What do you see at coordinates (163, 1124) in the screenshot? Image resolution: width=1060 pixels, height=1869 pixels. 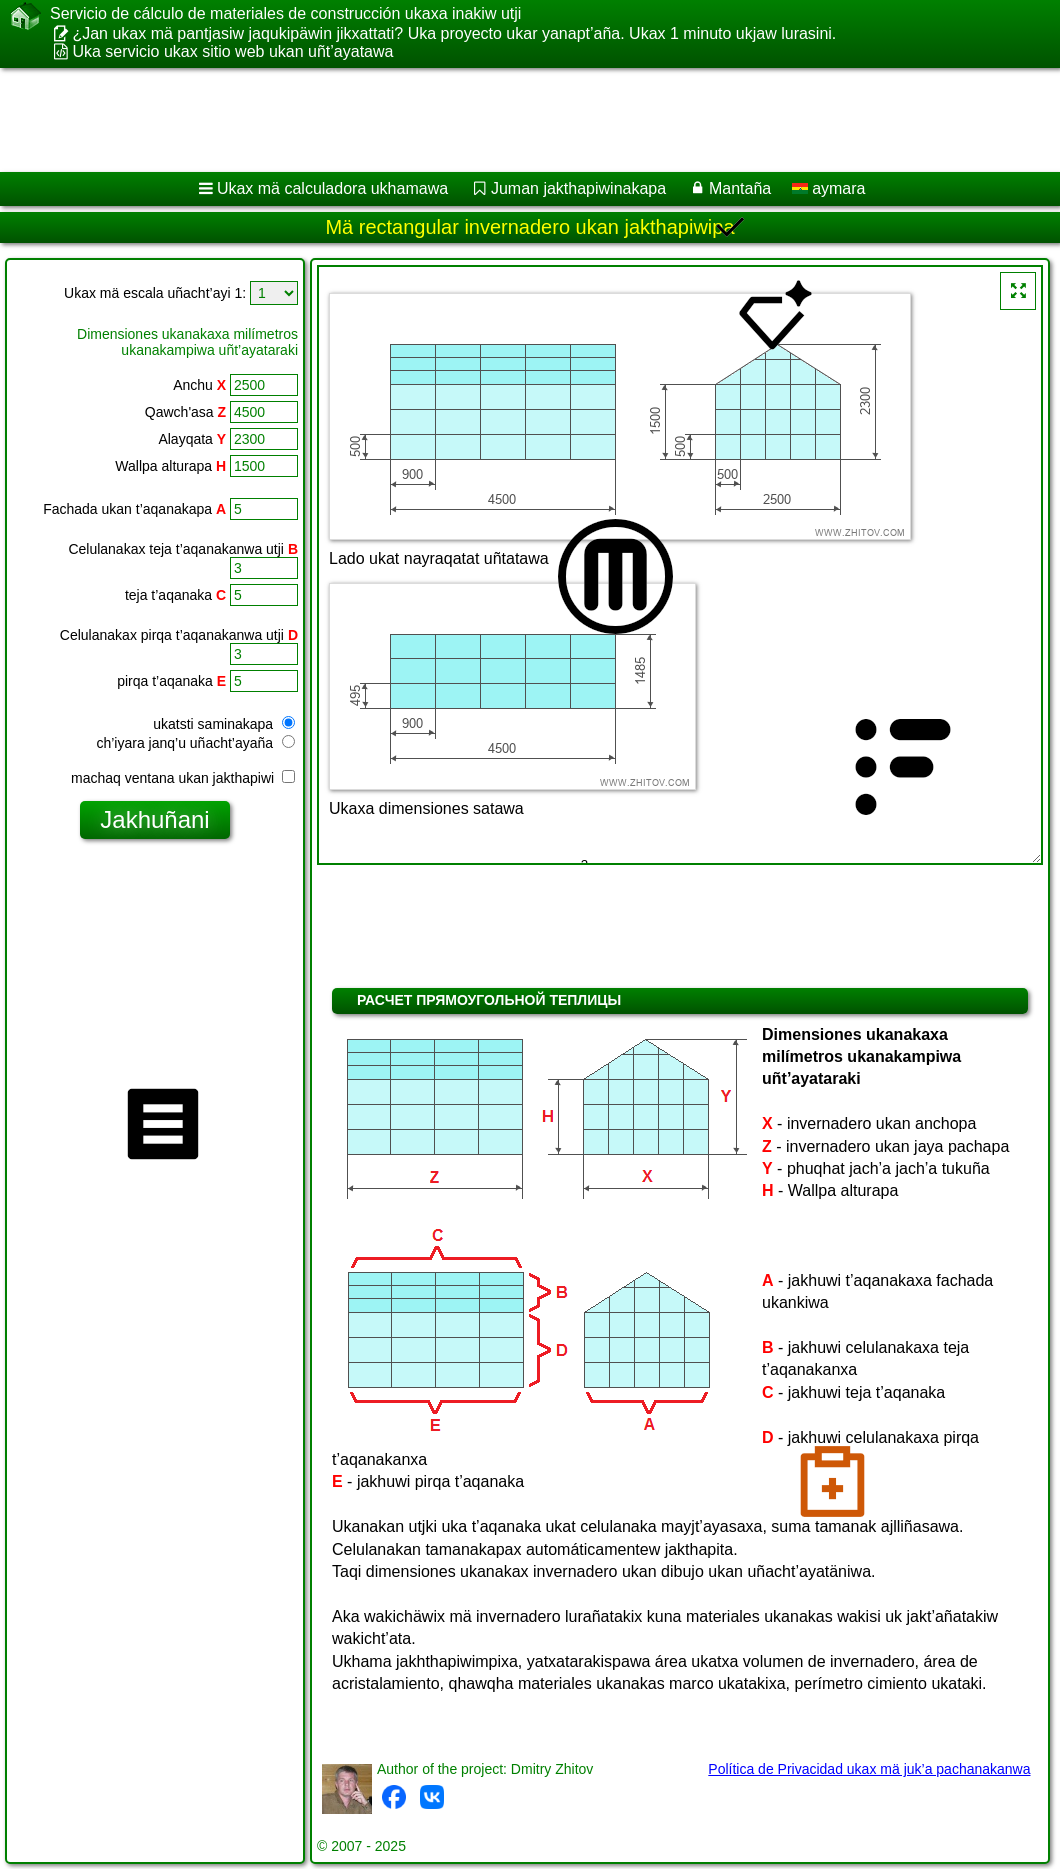 I see `switch to horizontal layout view` at bounding box center [163, 1124].